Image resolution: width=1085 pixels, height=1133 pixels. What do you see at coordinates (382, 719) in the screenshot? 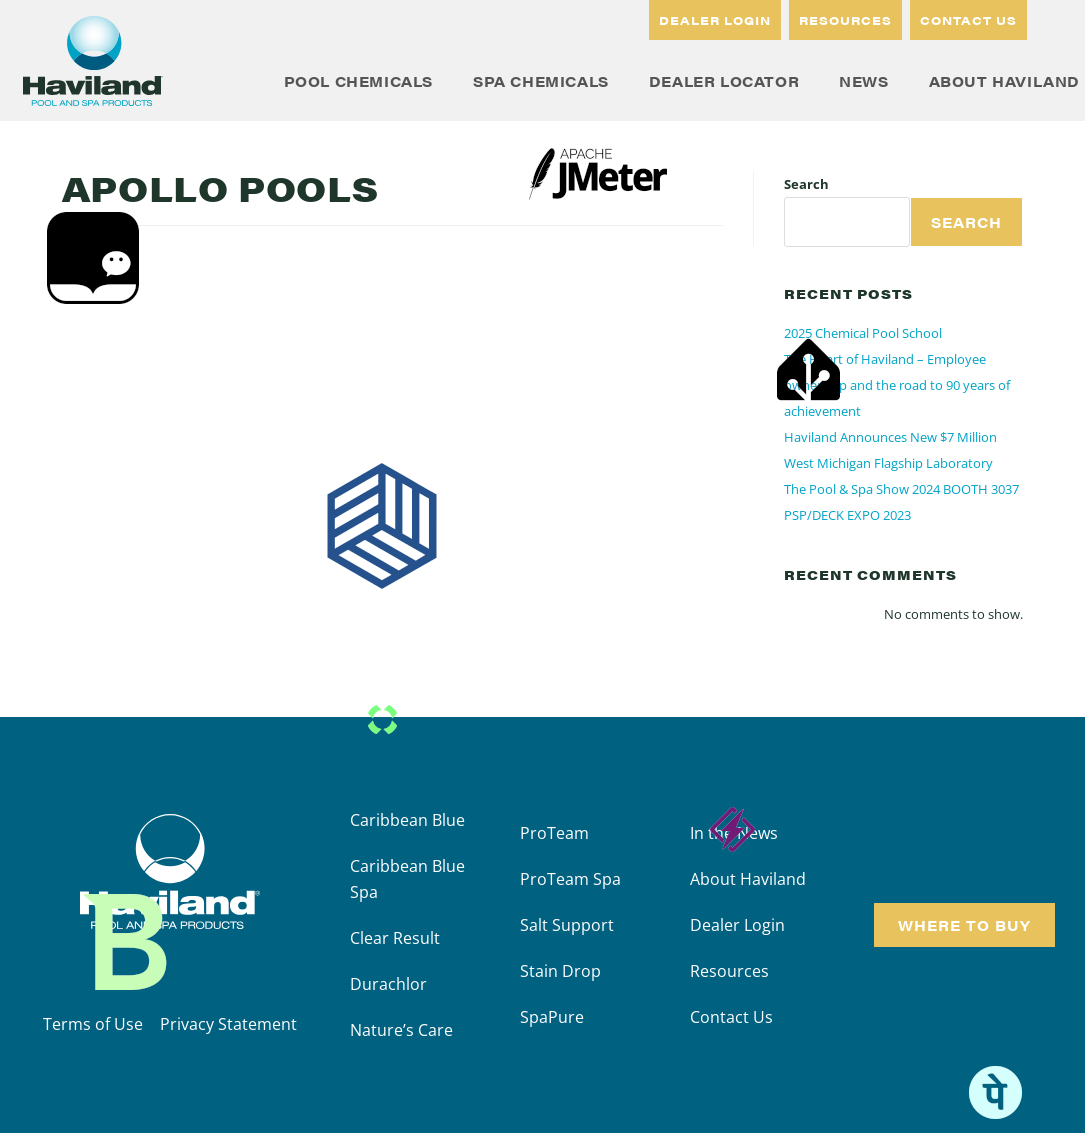
I see `open the TableCheck restaurant reservation app` at bounding box center [382, 719].